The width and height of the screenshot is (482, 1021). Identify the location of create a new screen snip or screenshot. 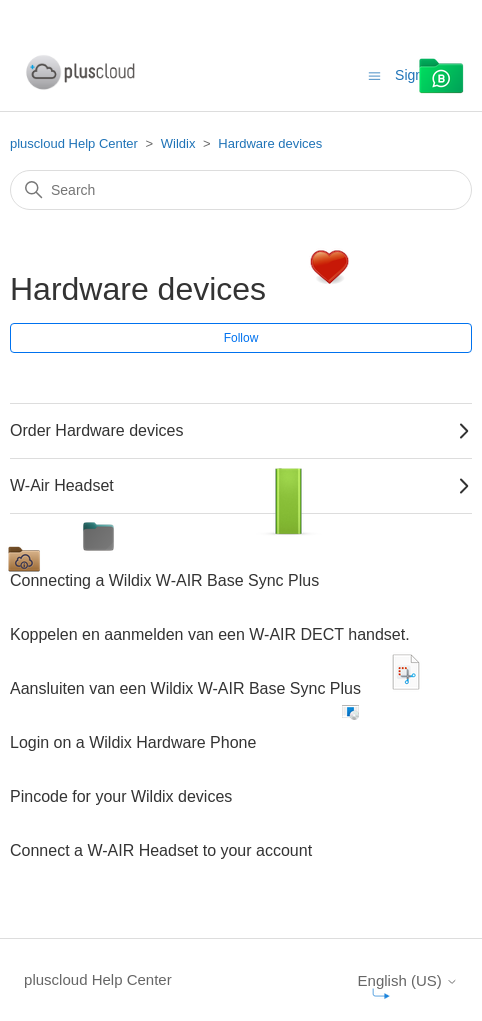
(406, 672).